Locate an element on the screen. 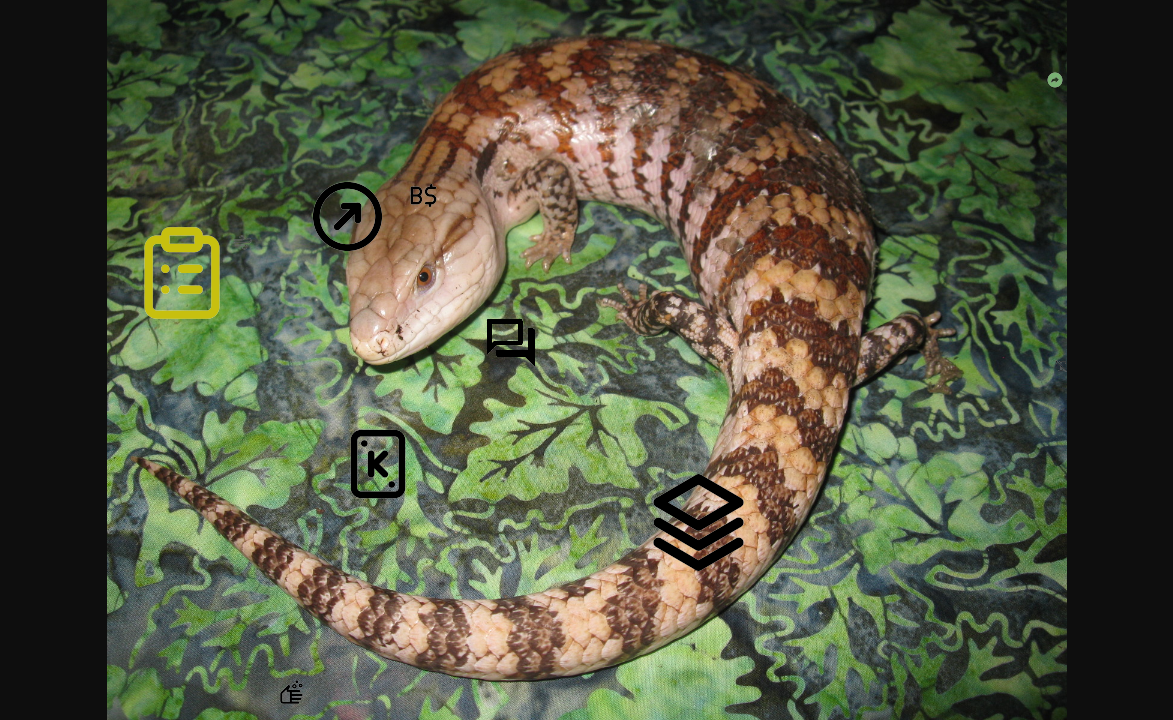  disable text formatting is located at coordinates (1061, 366).